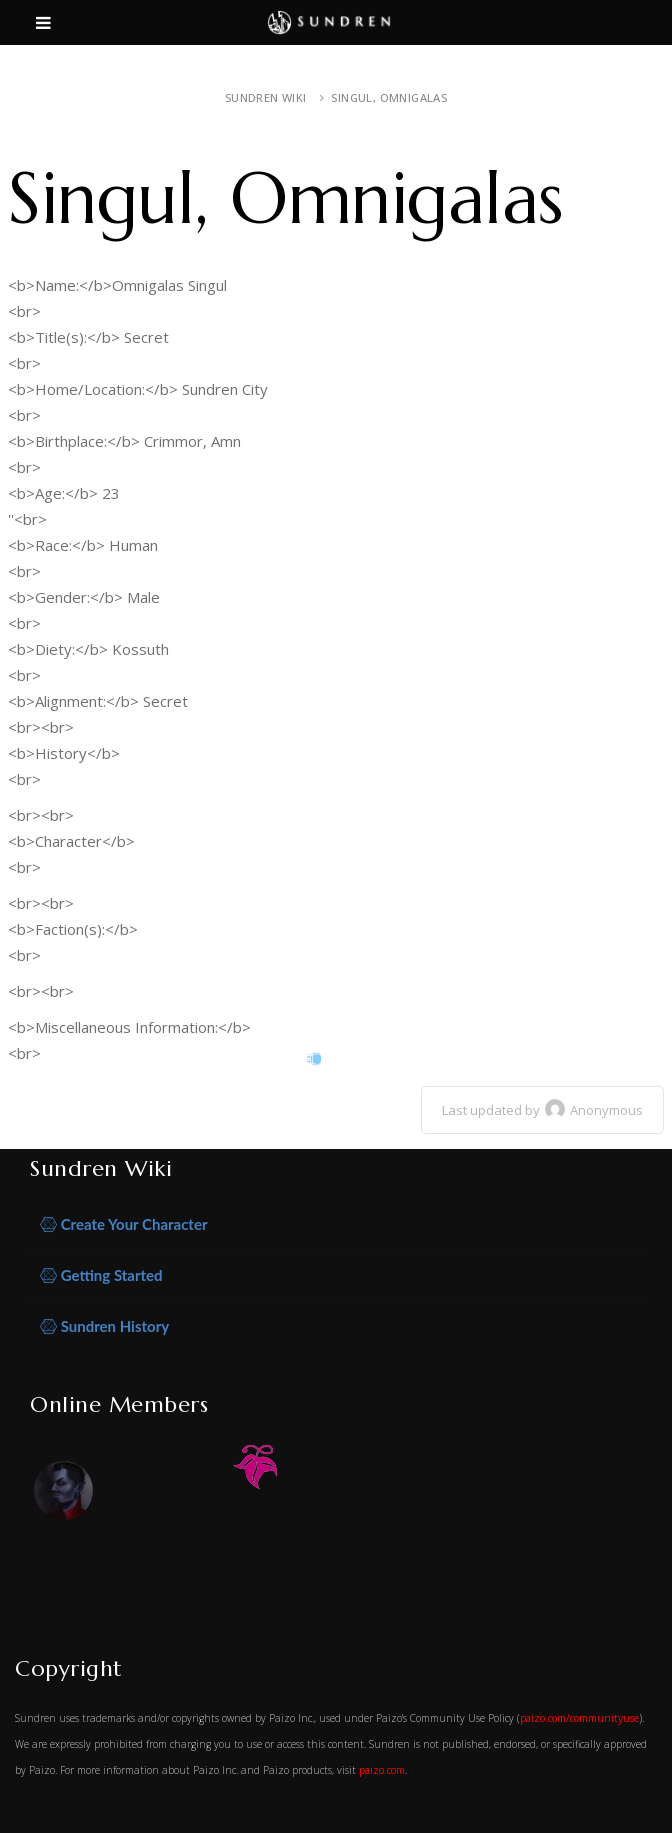  Describe the element at coordinates (255, 1467) in the screenshot. I see `represents plant or nature-related content` at that location.